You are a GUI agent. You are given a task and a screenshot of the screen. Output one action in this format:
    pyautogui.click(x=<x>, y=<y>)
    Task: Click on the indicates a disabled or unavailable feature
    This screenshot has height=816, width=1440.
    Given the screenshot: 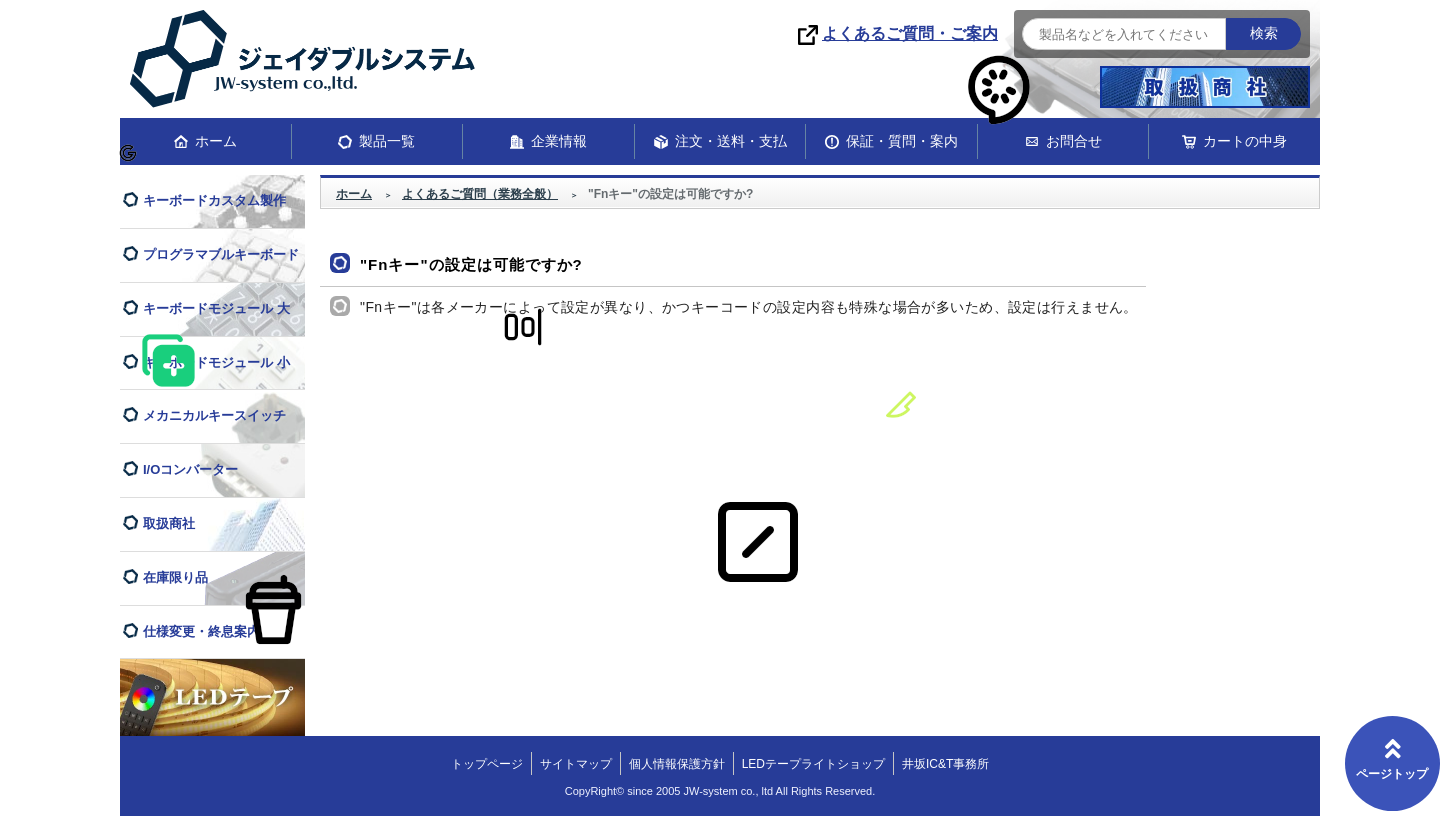 What is the action you would take?
    pyautogui.click(x=758, y=542)
    